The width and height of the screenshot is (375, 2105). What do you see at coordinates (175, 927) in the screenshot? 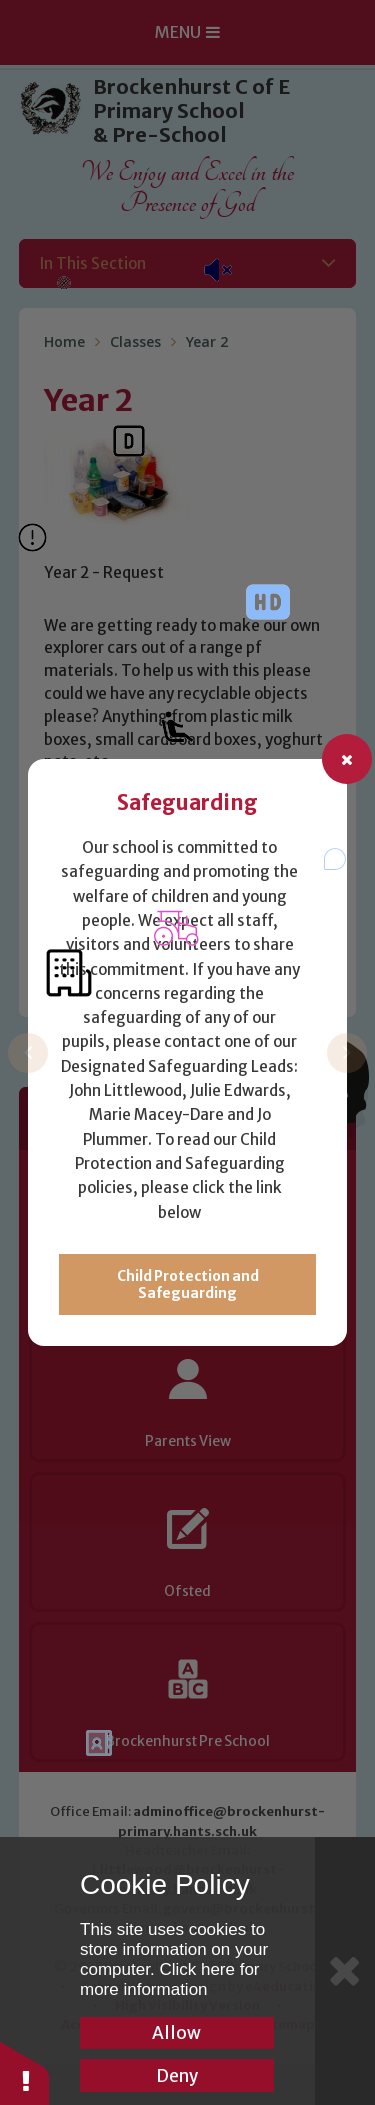
I see `access farming or agricultural features` at bounding box center [175, 927].